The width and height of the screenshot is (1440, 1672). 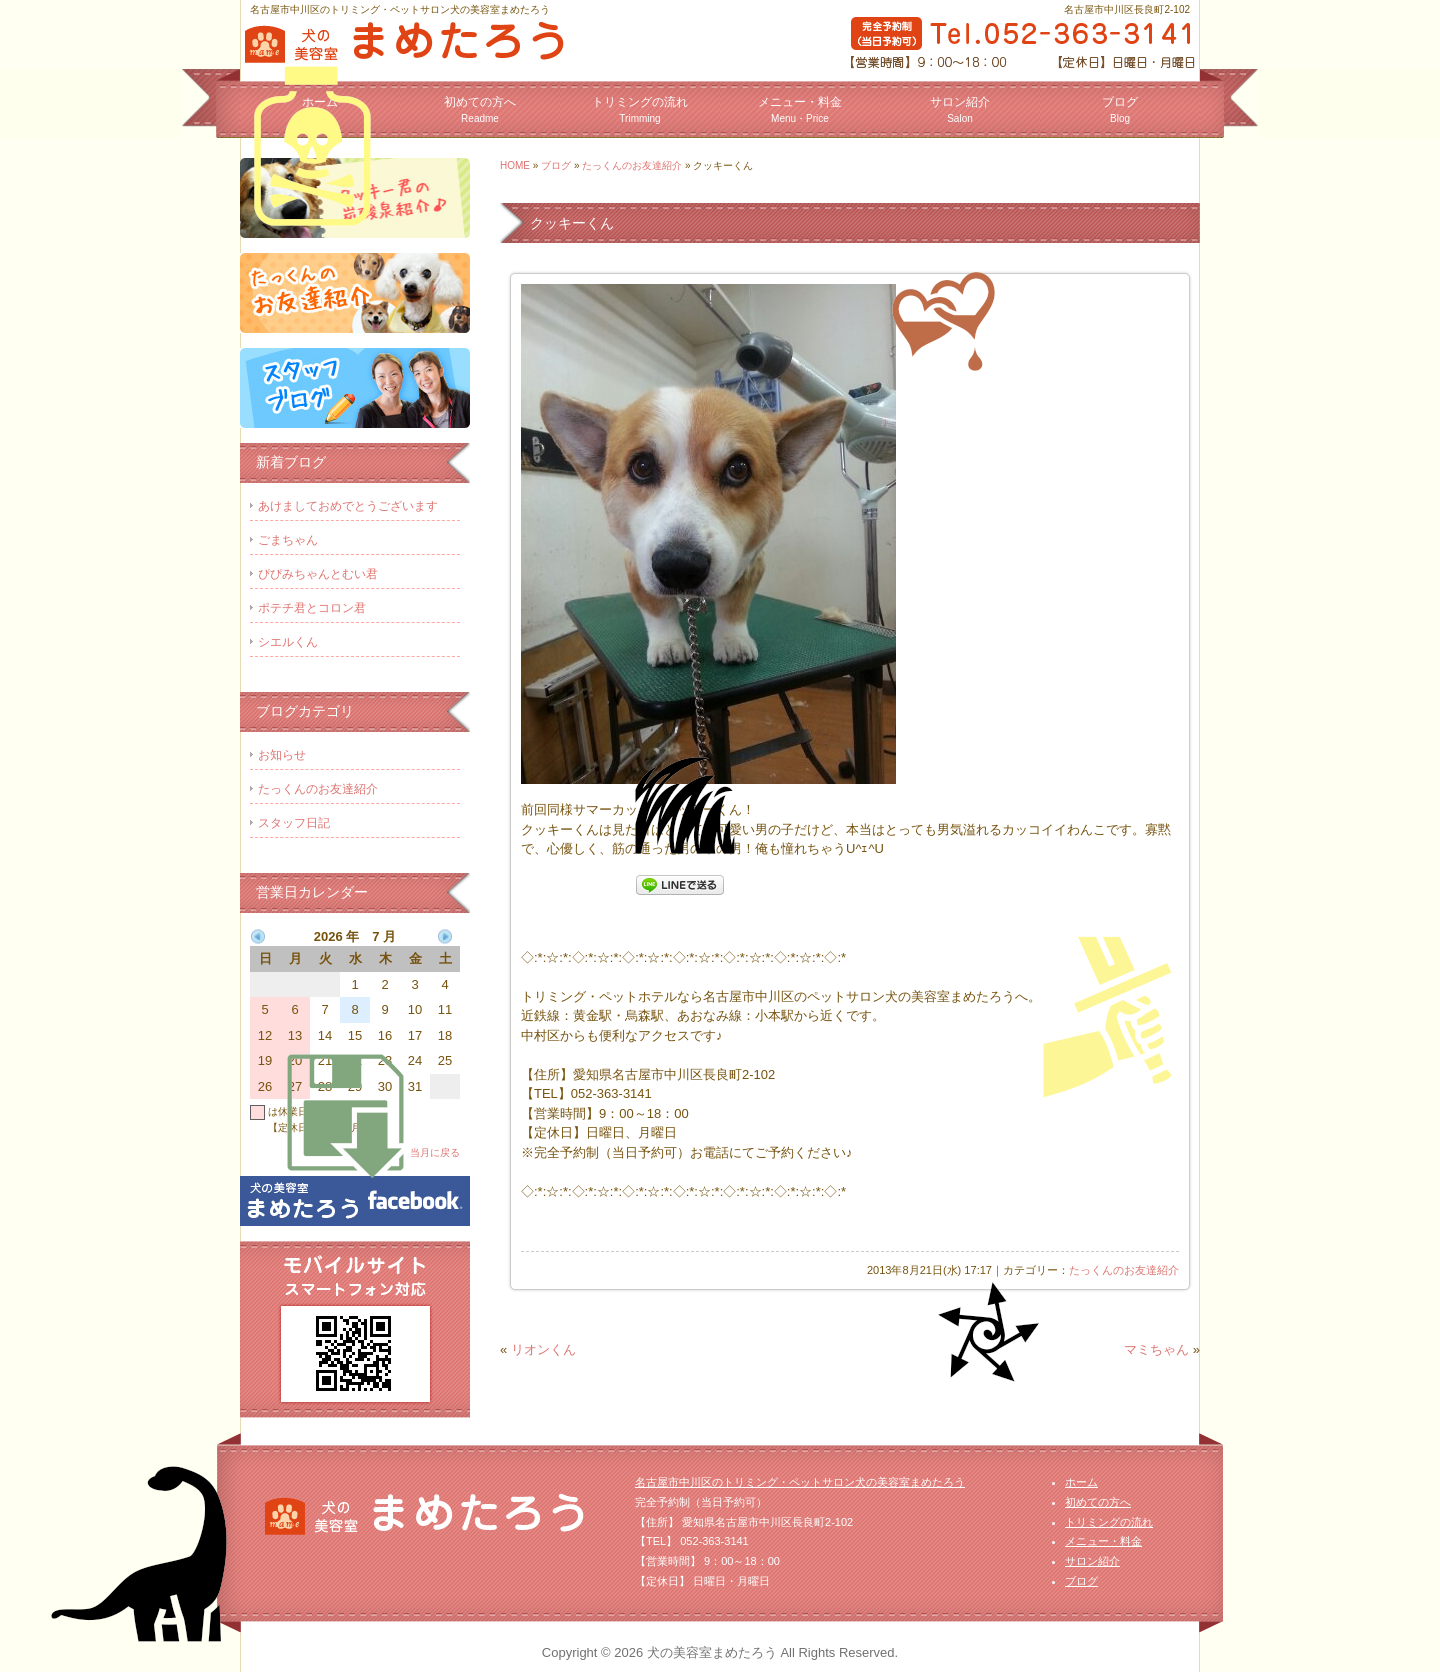 What do you see at coordinates (988, 1332) in the screenshot?
I see `indicates chaos or randomness effect` at bounding box center [988, 1332].